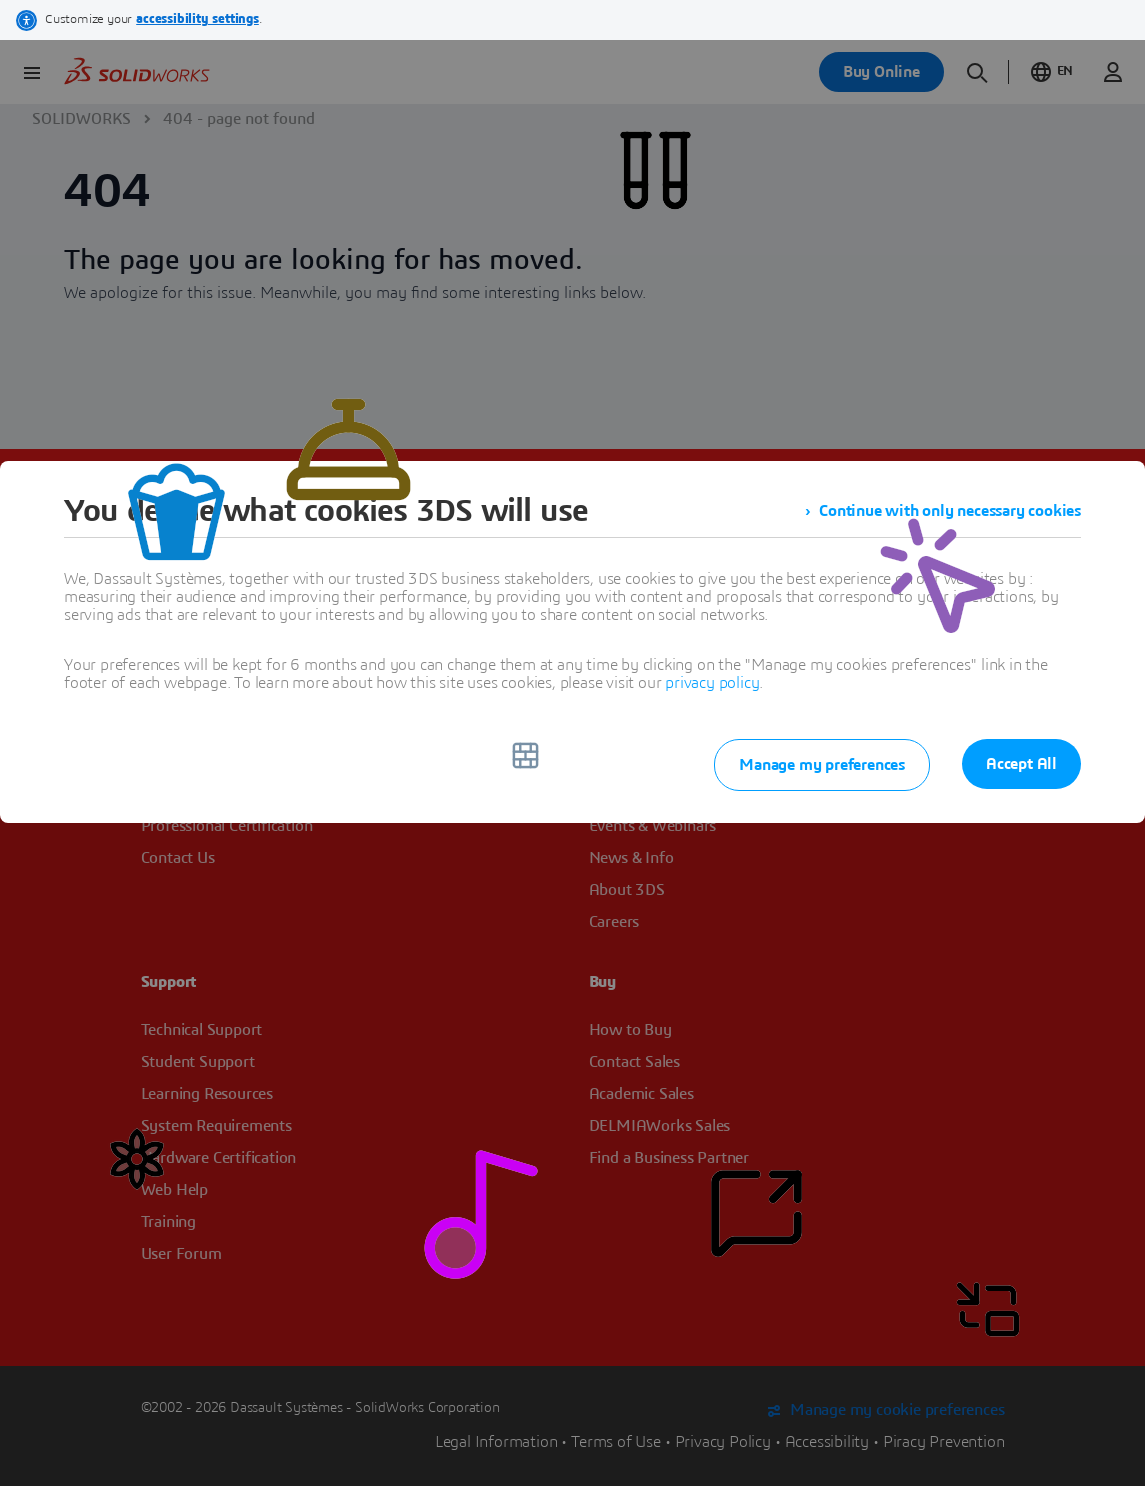  Describe the element at coordinates (176, 515) in the screenshot. I see `access movies or entertainment content` at that location.